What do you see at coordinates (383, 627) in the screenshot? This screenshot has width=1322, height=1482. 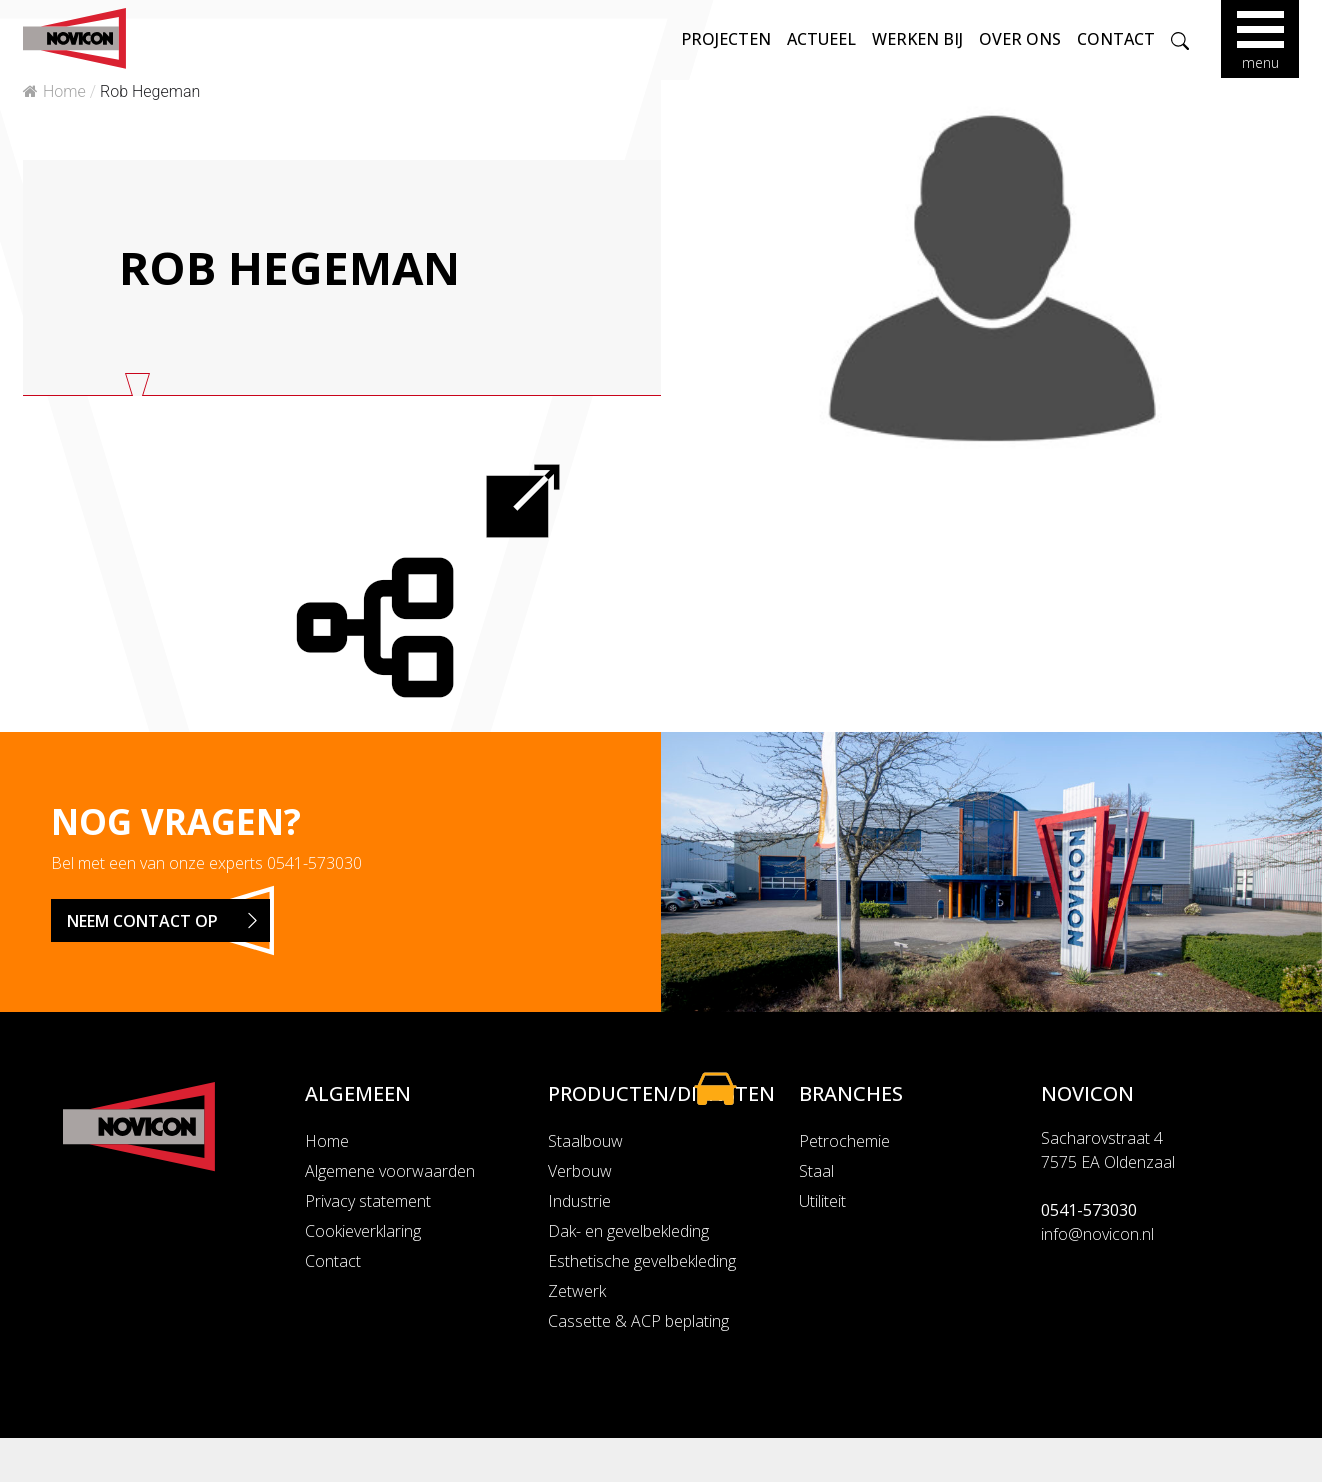 I see `view hierarchical data structure` at bounding box center [383, 627].